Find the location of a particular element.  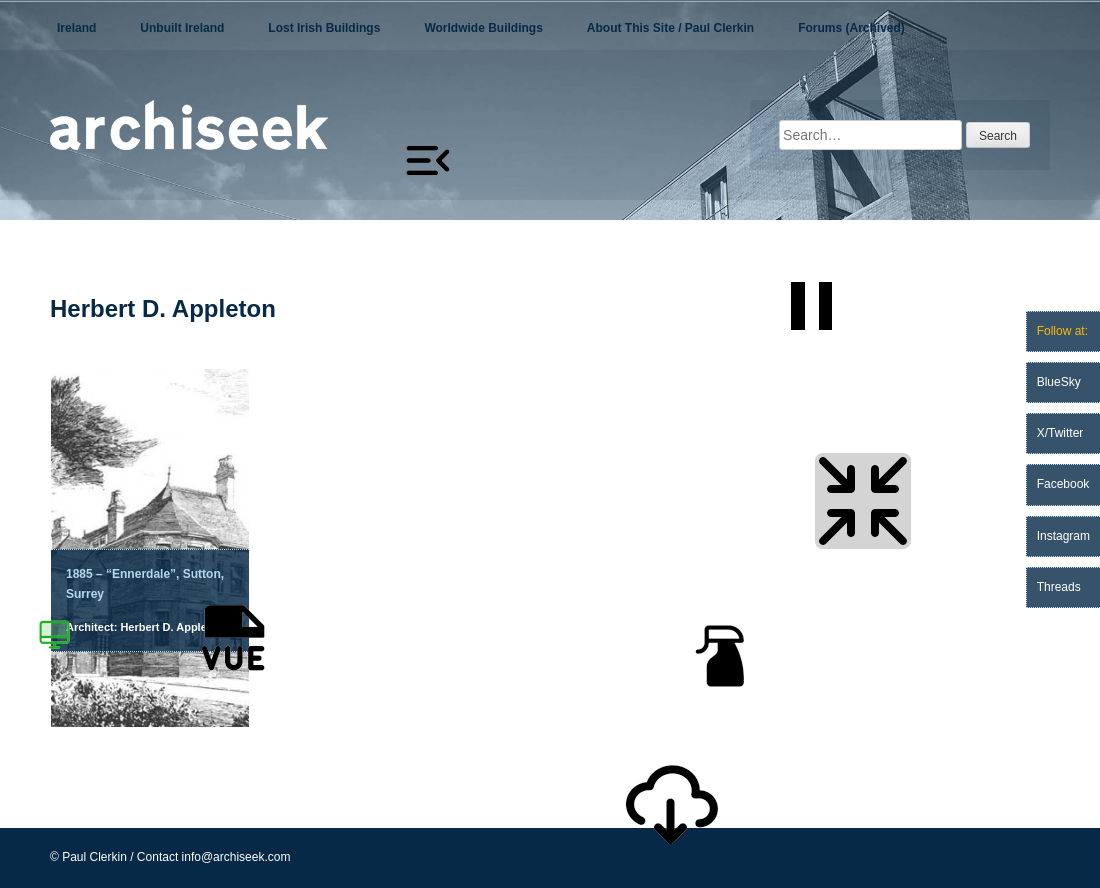

access cleaning or maintenance tools is located at coordinates (722, 656).